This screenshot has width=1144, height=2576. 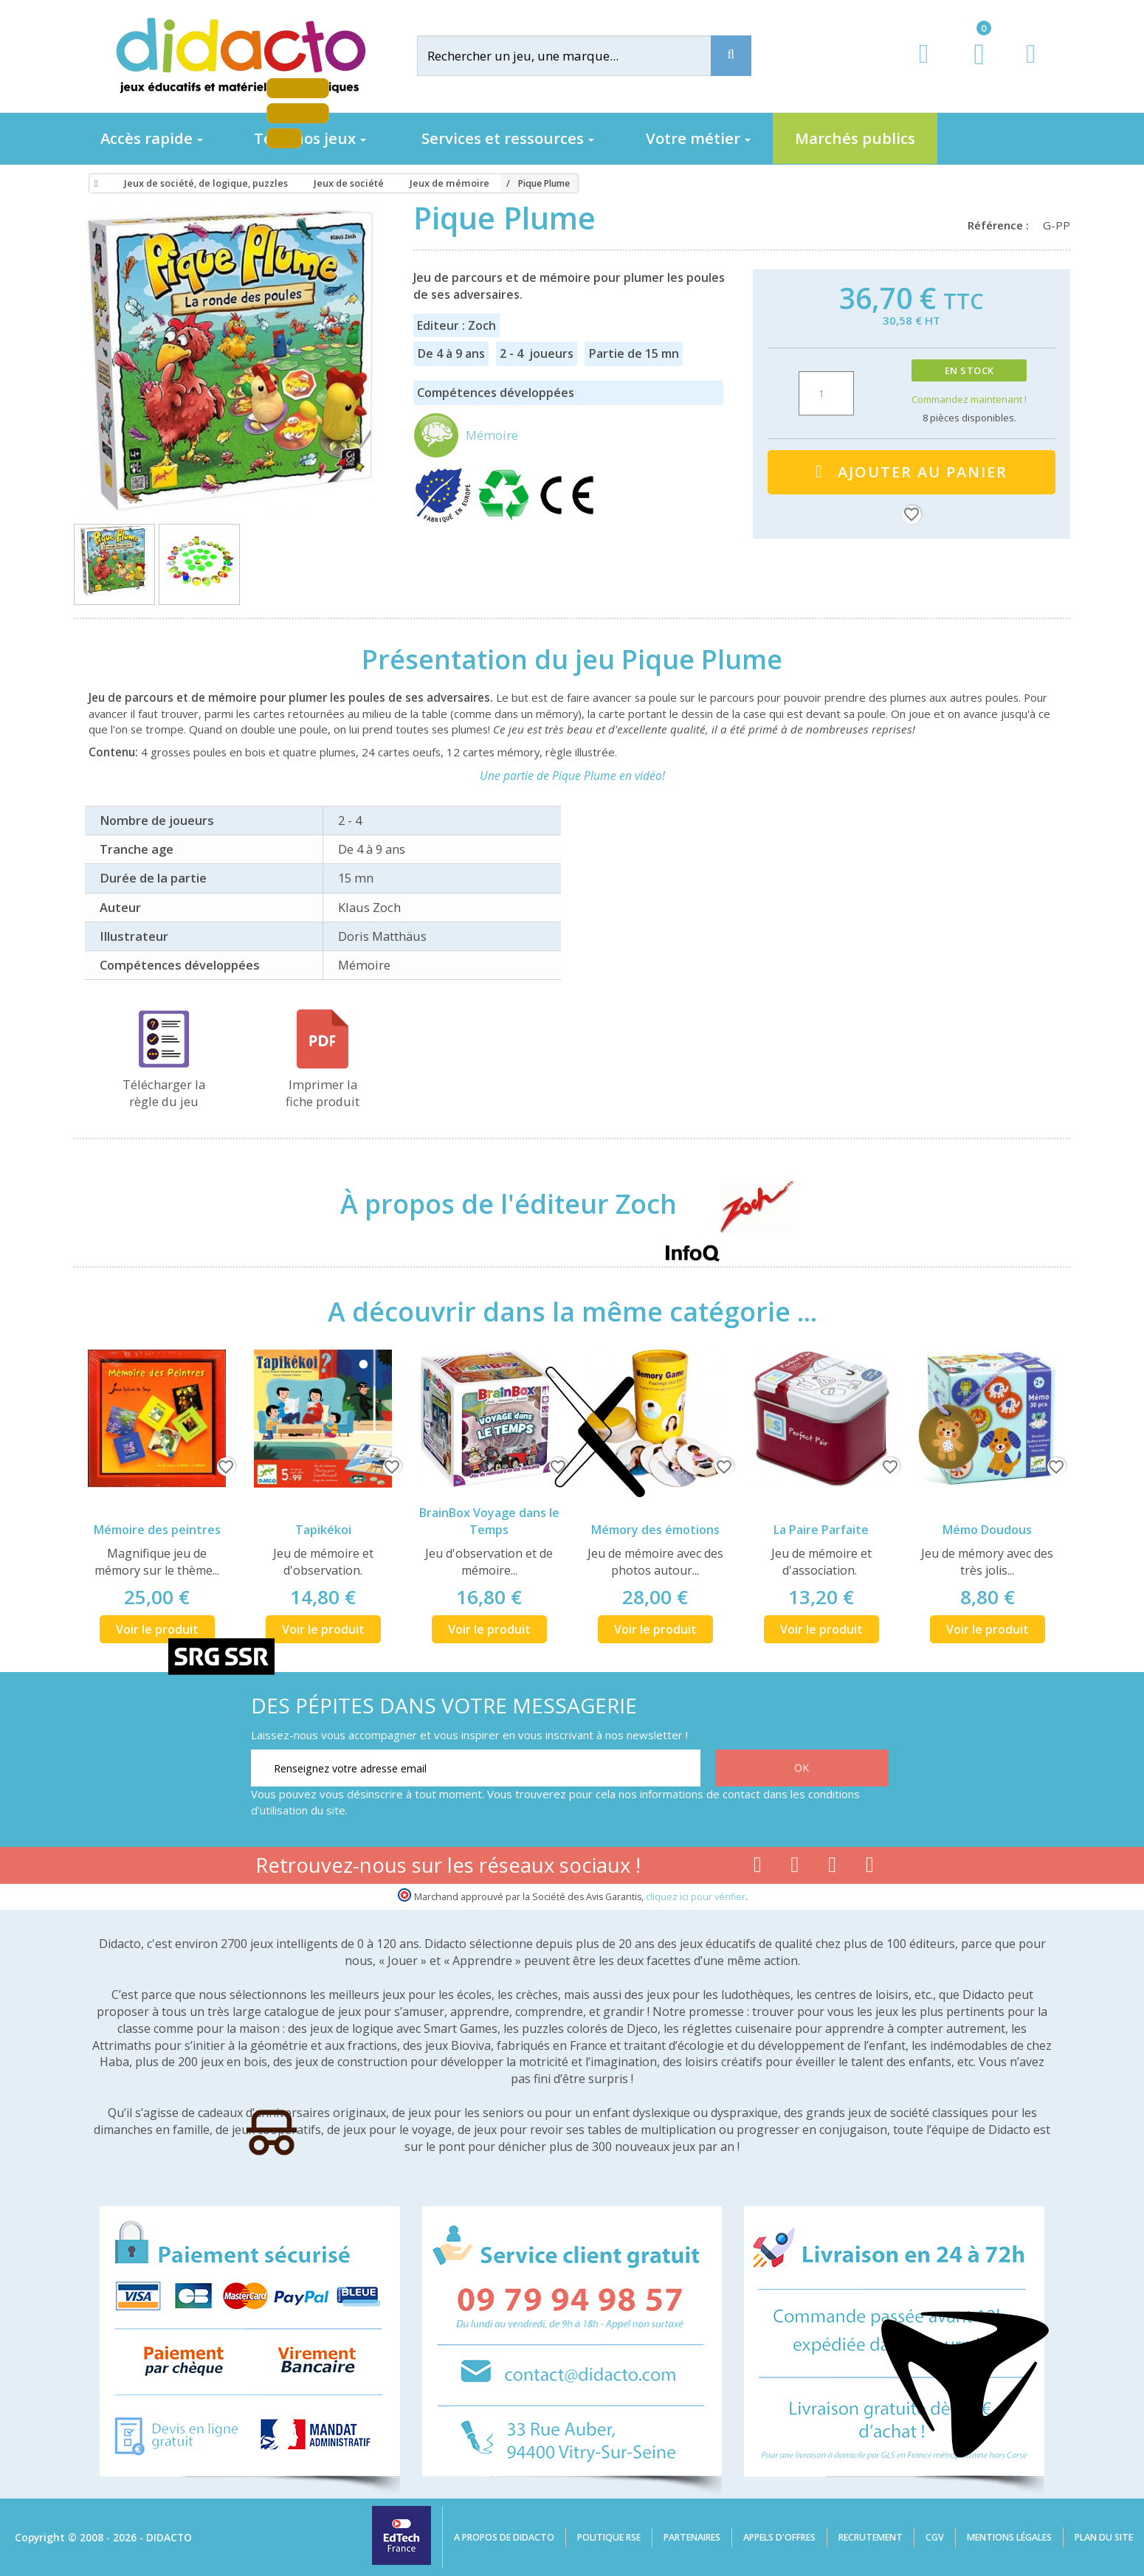 What do you see at coordinates (297, 113) in the screenshot?
I see `Formspree form backend service logo` at bounding box center [297, 113].